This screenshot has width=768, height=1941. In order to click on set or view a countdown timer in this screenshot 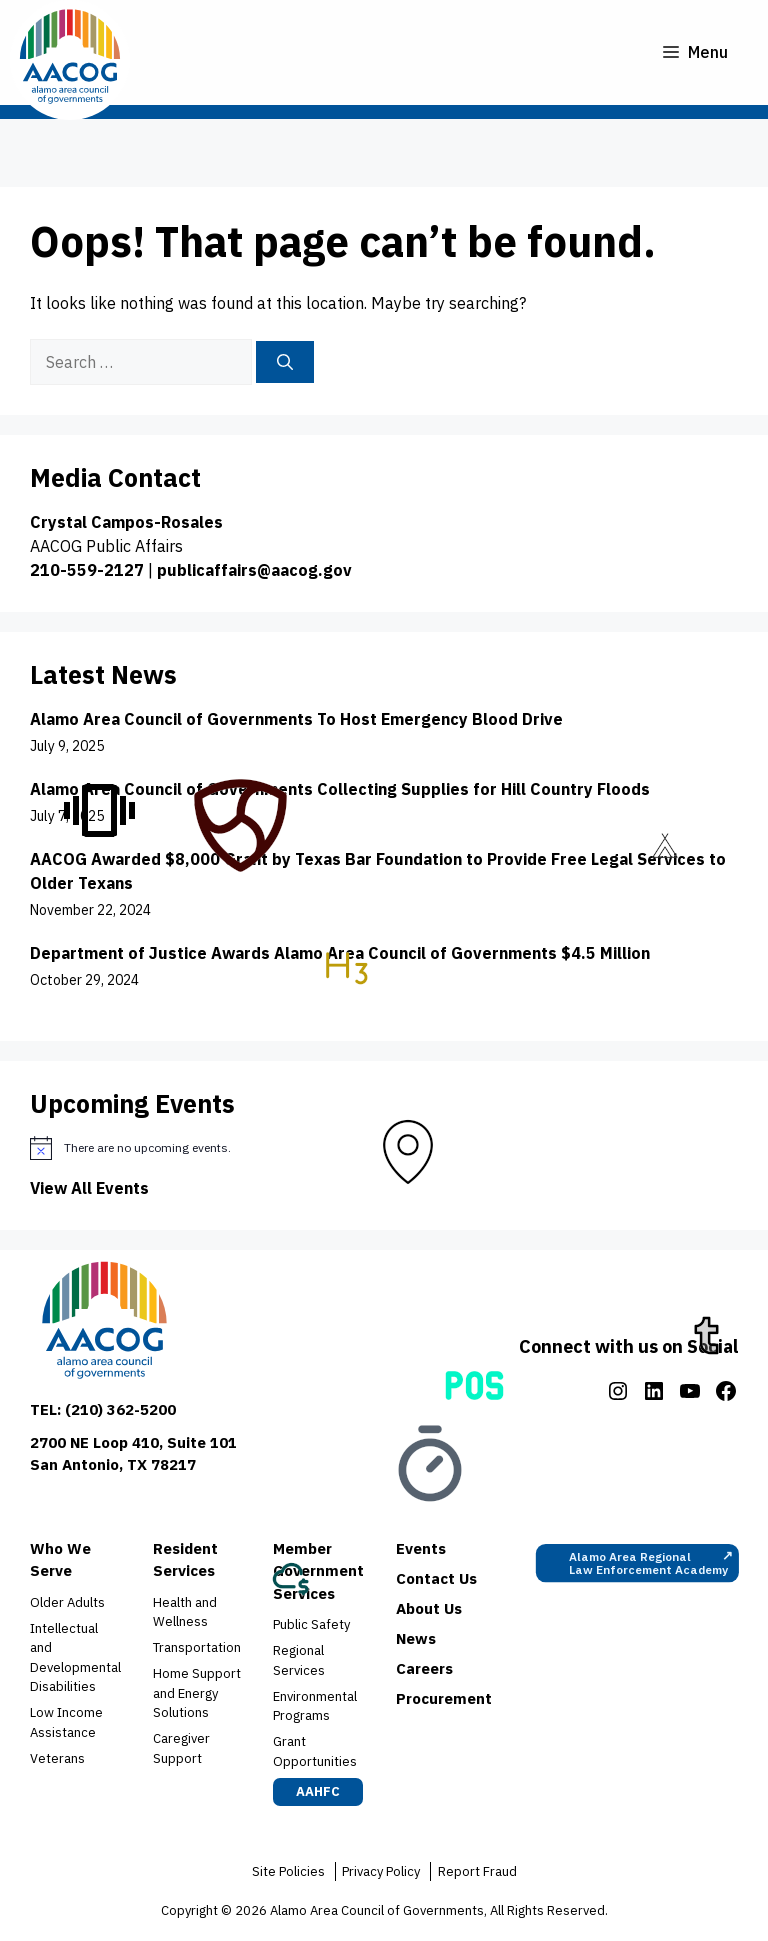, I will do `click(430, 1466)`.